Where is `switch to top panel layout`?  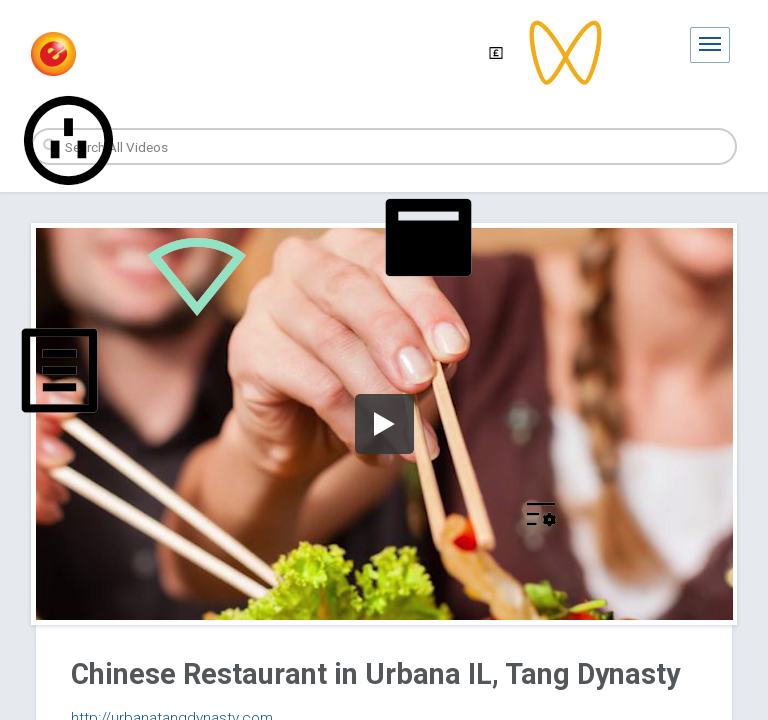
switch to top panel layout is located at coordinates (428, 237).